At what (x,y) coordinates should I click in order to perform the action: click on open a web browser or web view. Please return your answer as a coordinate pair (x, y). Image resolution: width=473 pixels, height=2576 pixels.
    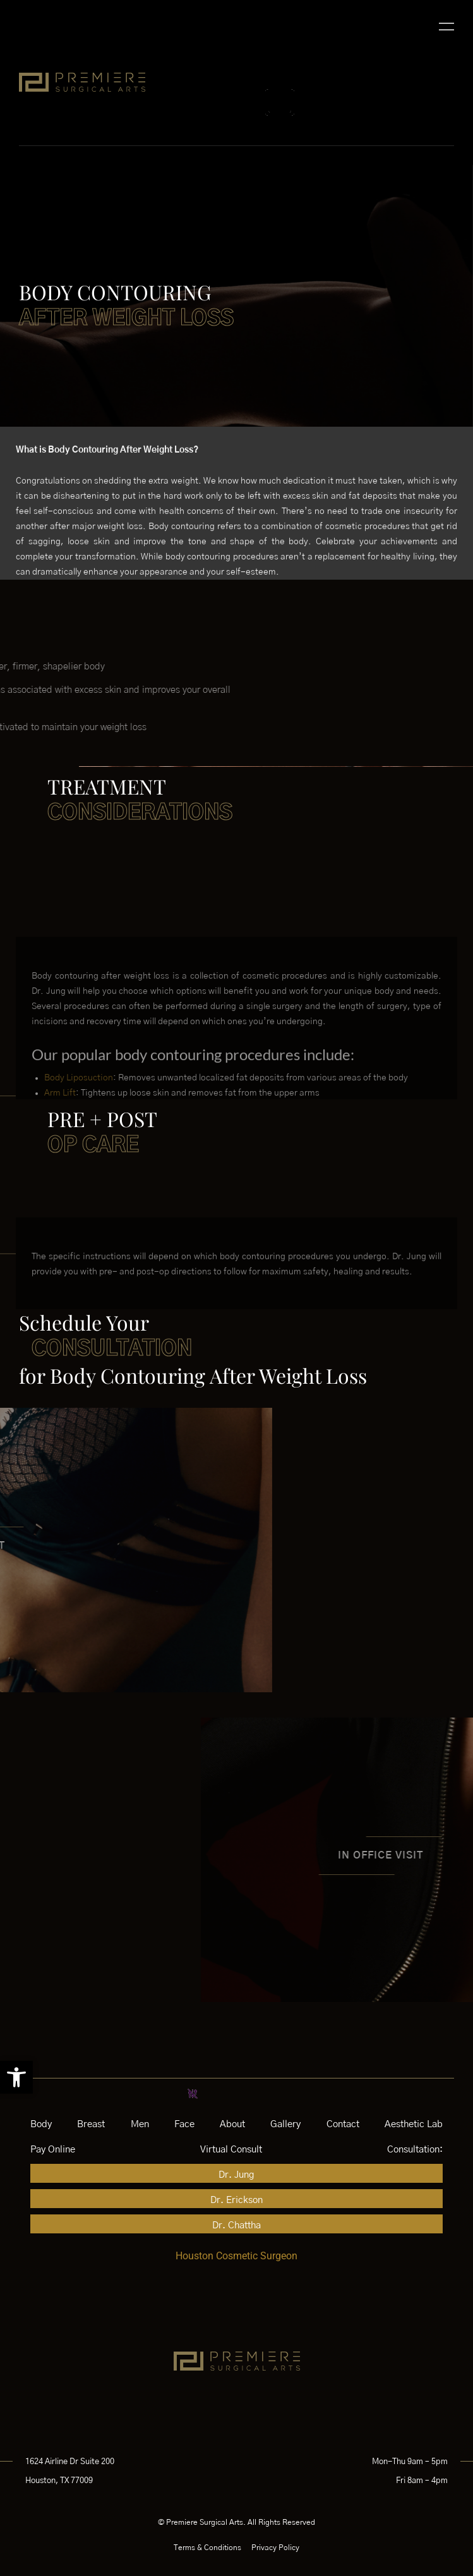
    Looking at the image, I should click on (280, 102).